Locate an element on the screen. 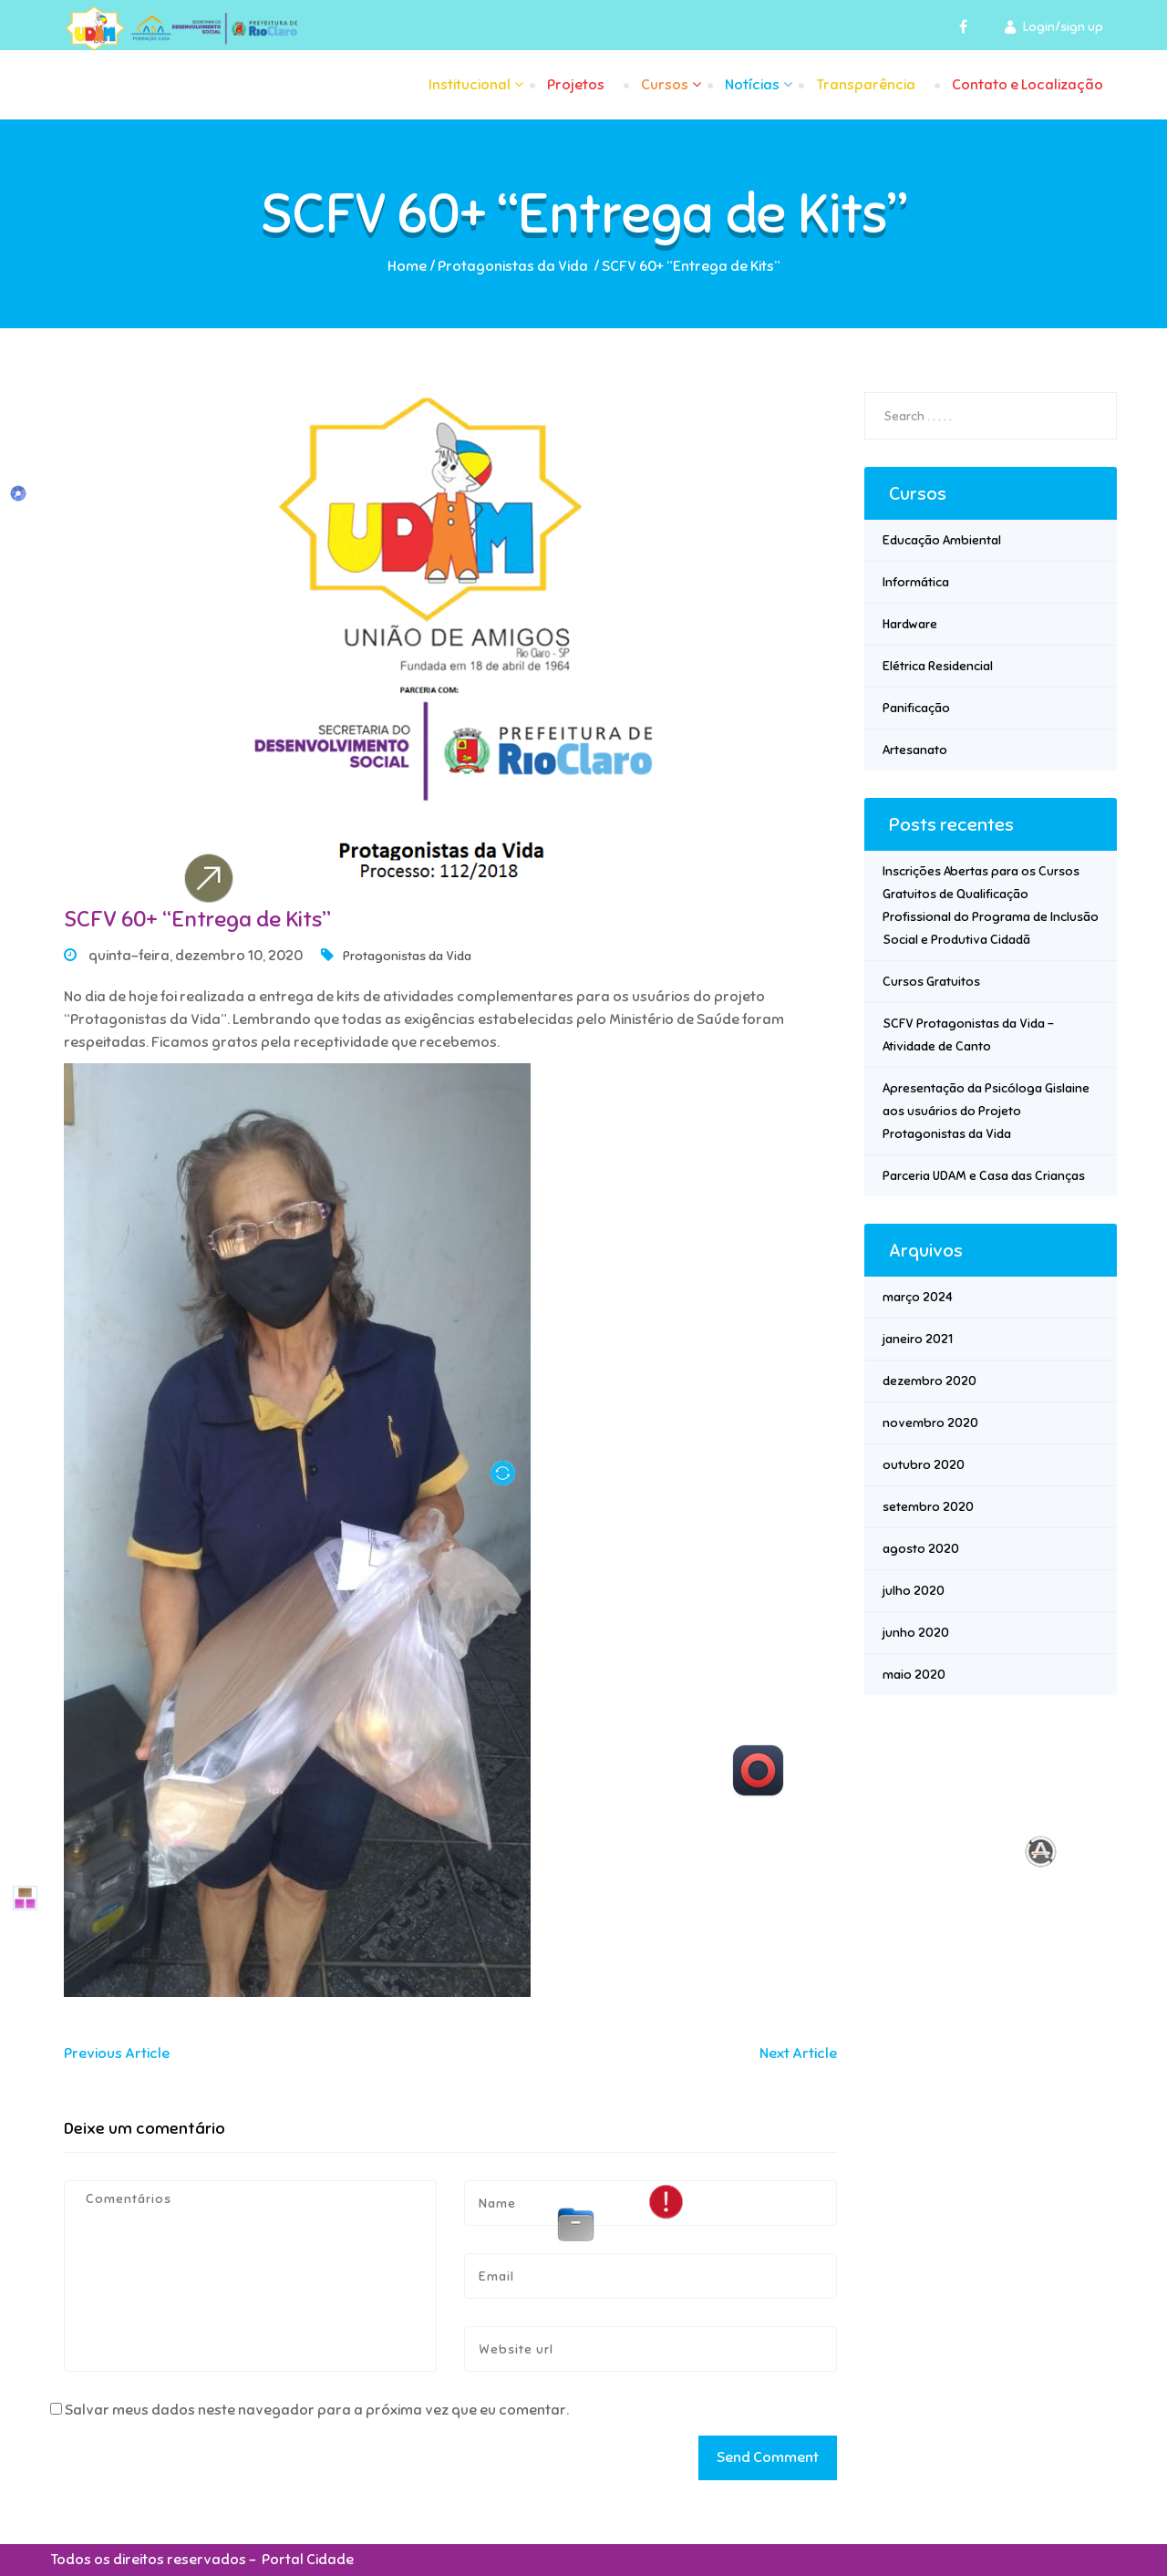 The image size is (1167, 2576). file is currently syncing with Insync cloud storage is located at coordinates (502, 1473).